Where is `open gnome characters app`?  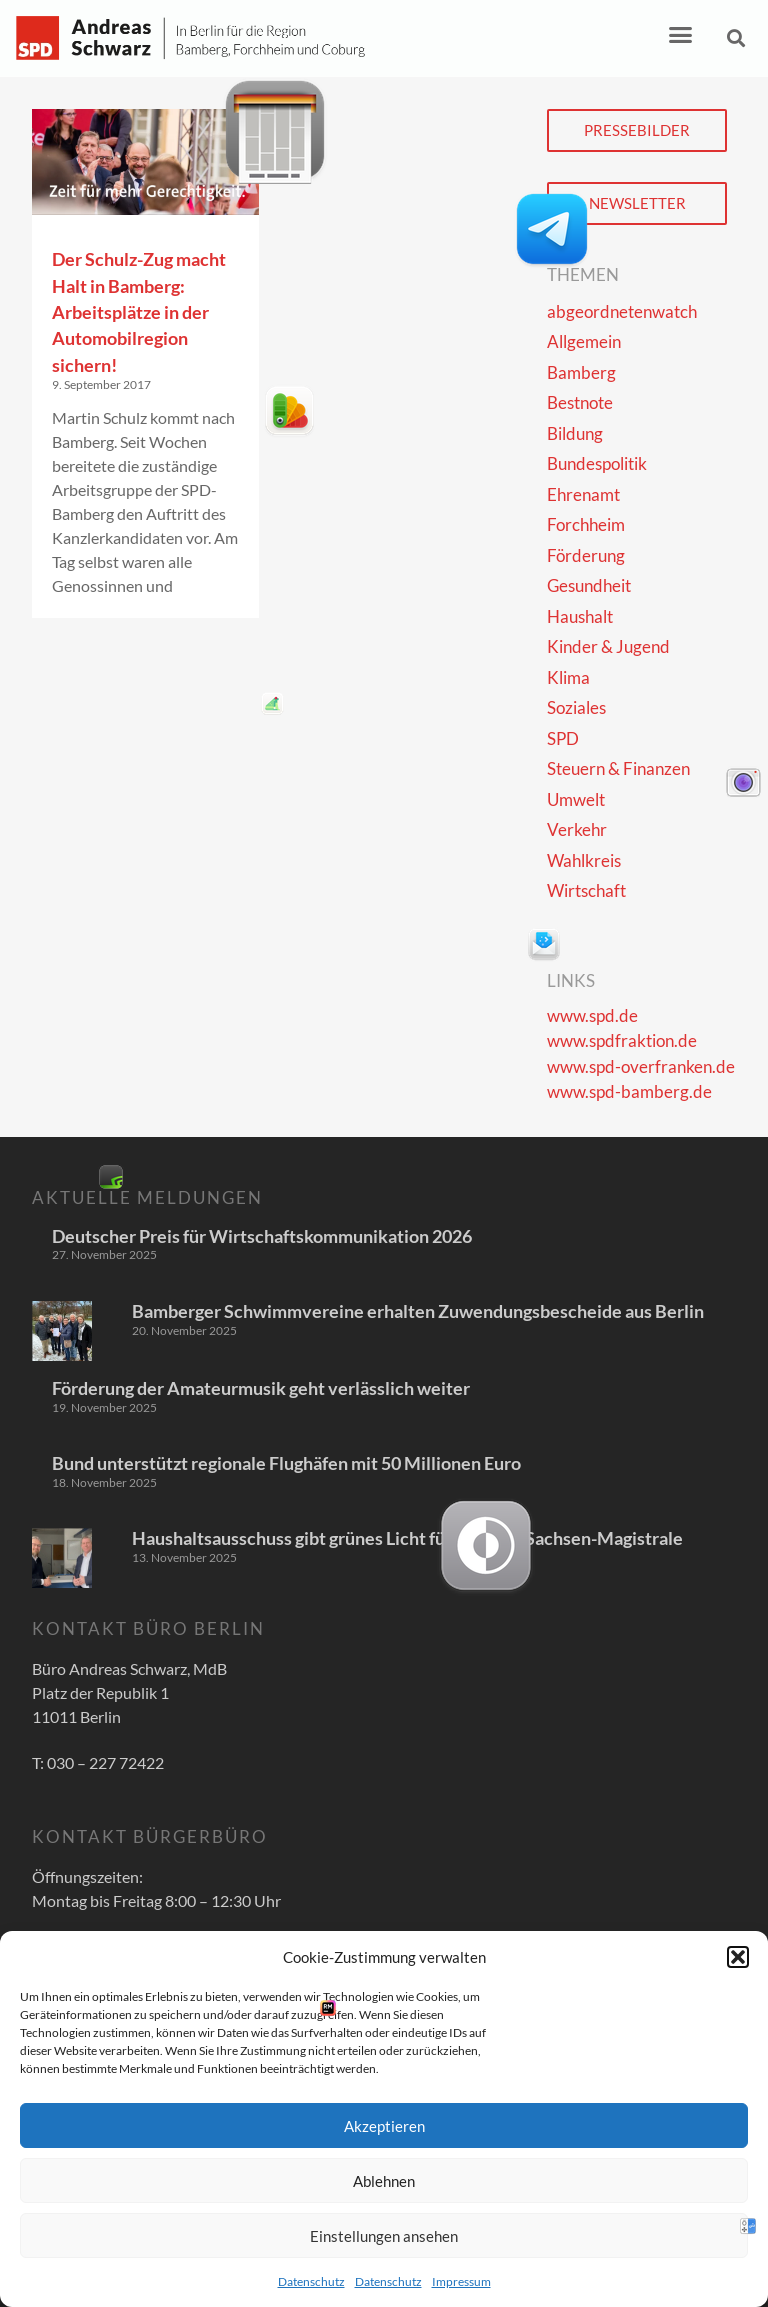 open gnome characters app is located at coordinates (748, 2226).